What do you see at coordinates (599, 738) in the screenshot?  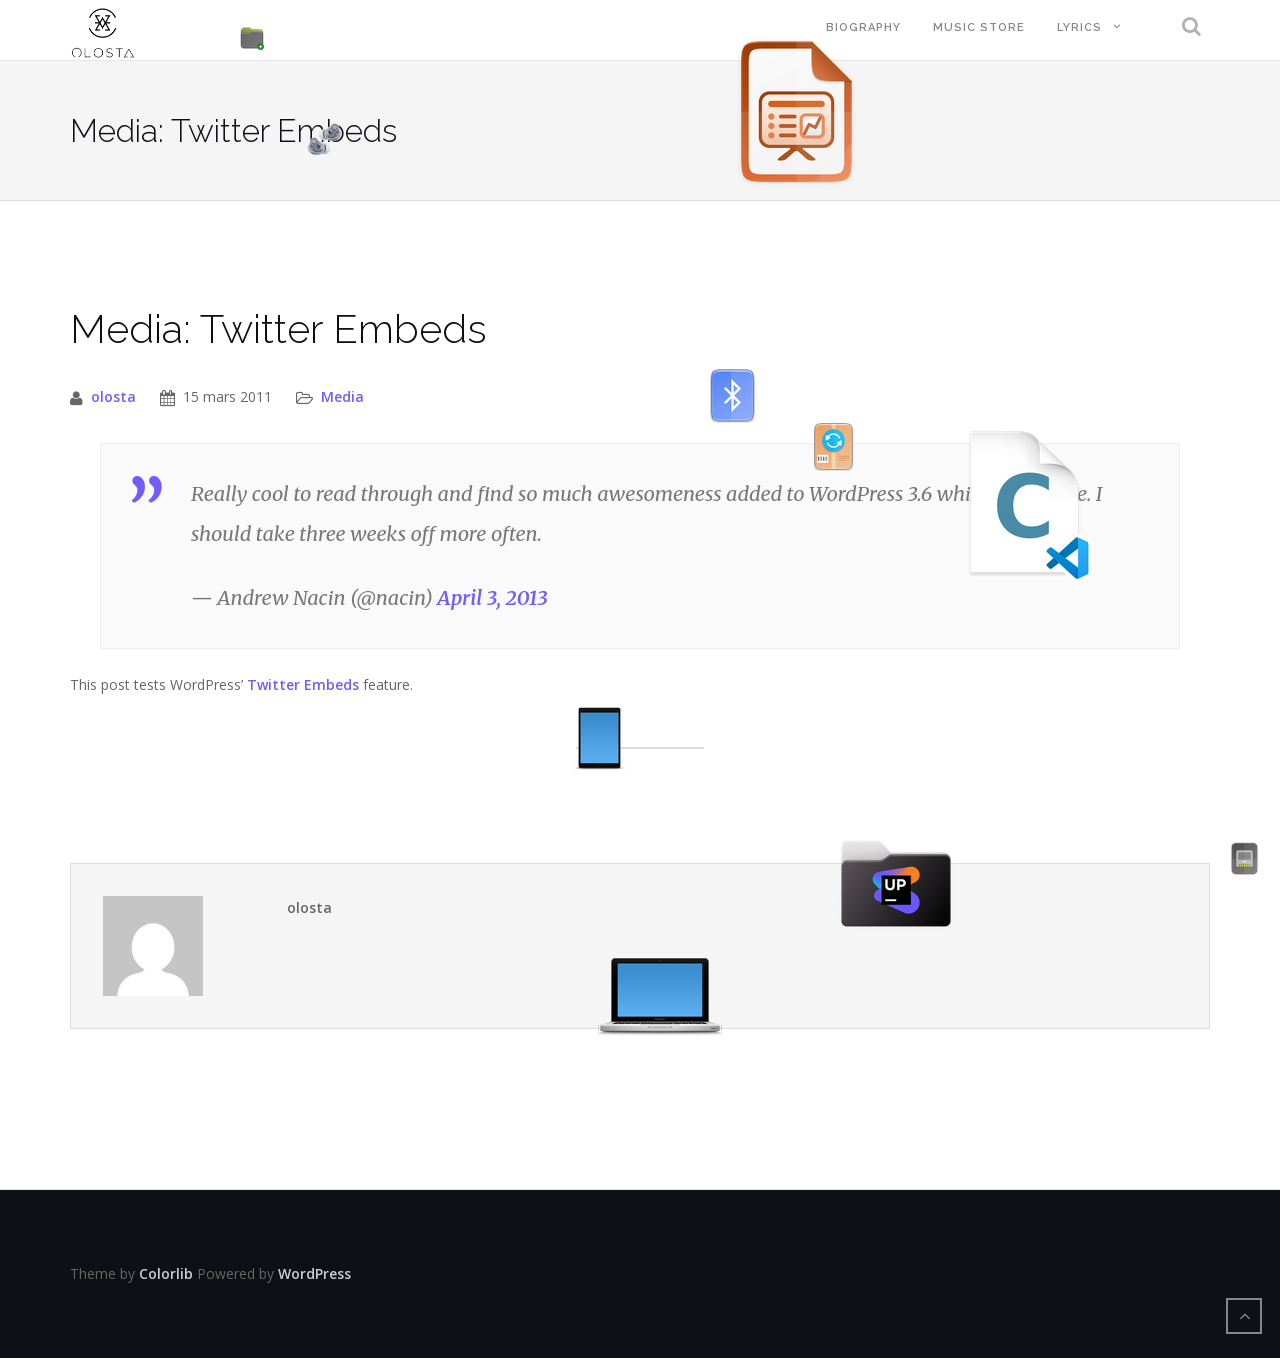 I see `iPad with cellular connectivity` at bounding box center [599, 738].